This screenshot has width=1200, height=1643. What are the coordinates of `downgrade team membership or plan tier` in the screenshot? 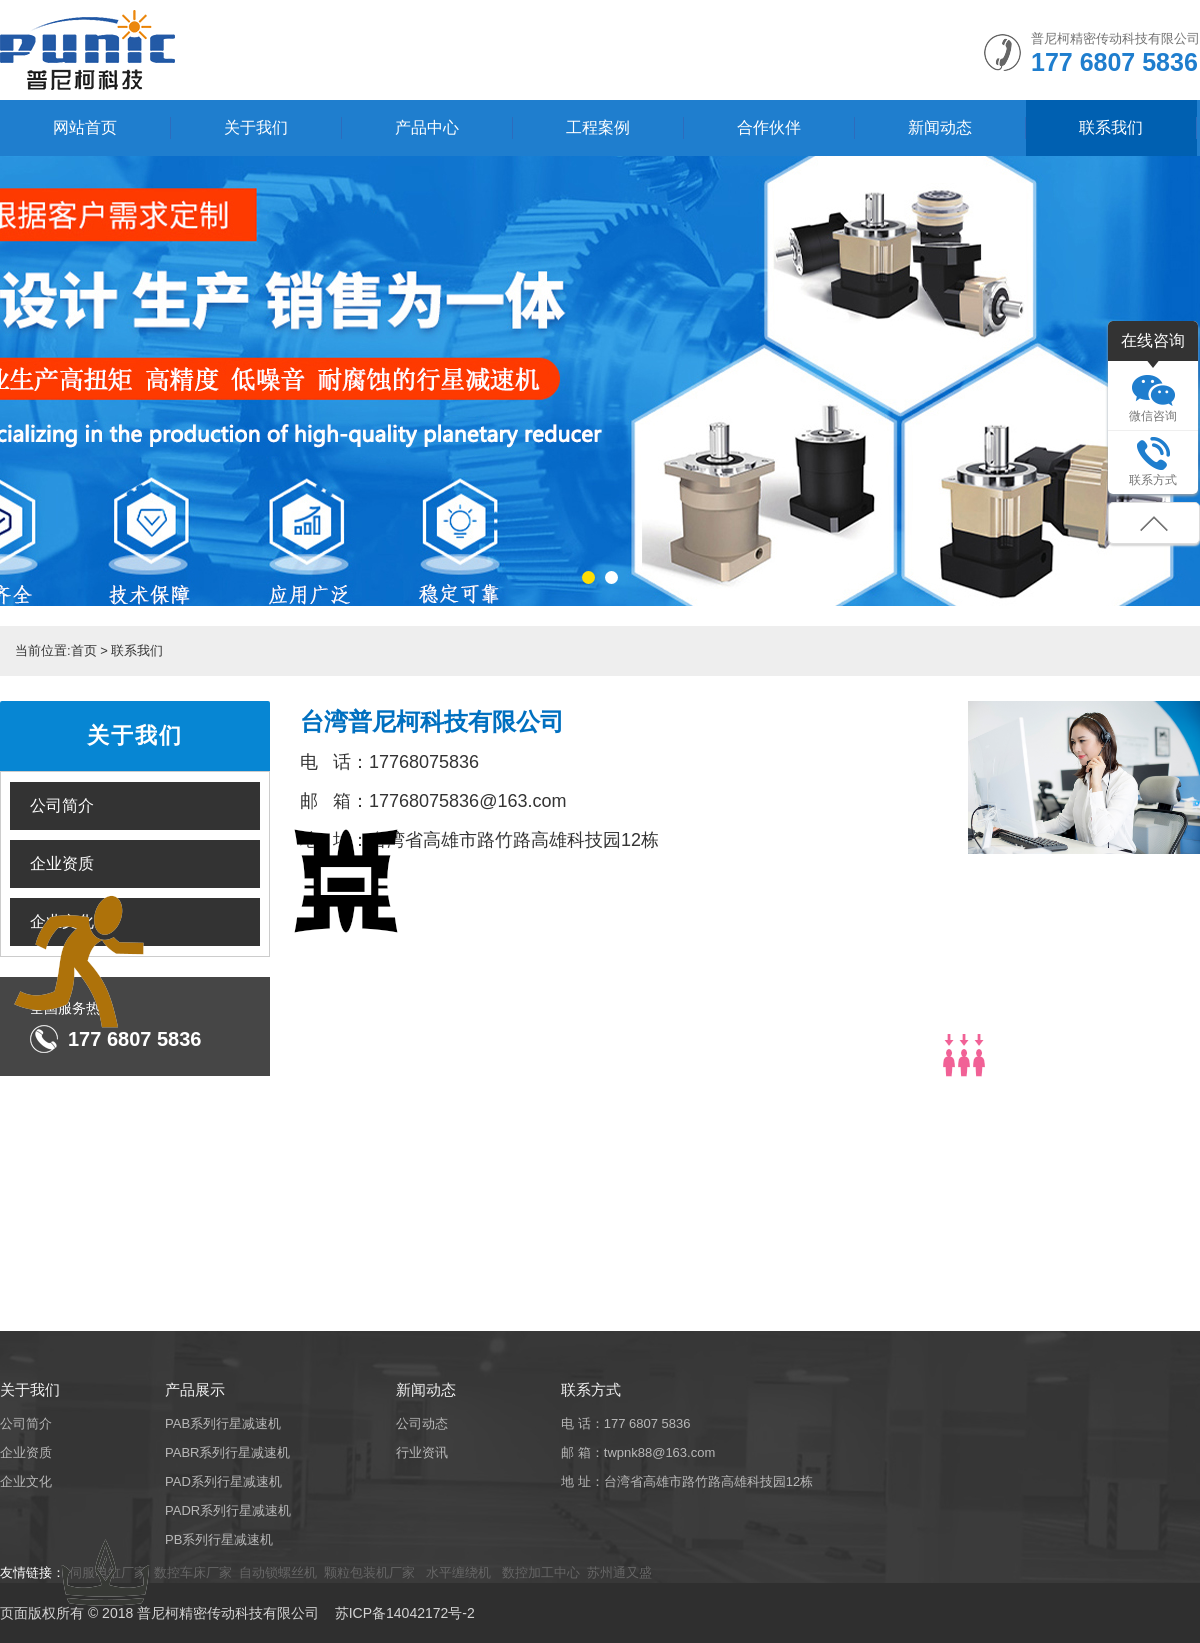 It's located at (964, 1055).